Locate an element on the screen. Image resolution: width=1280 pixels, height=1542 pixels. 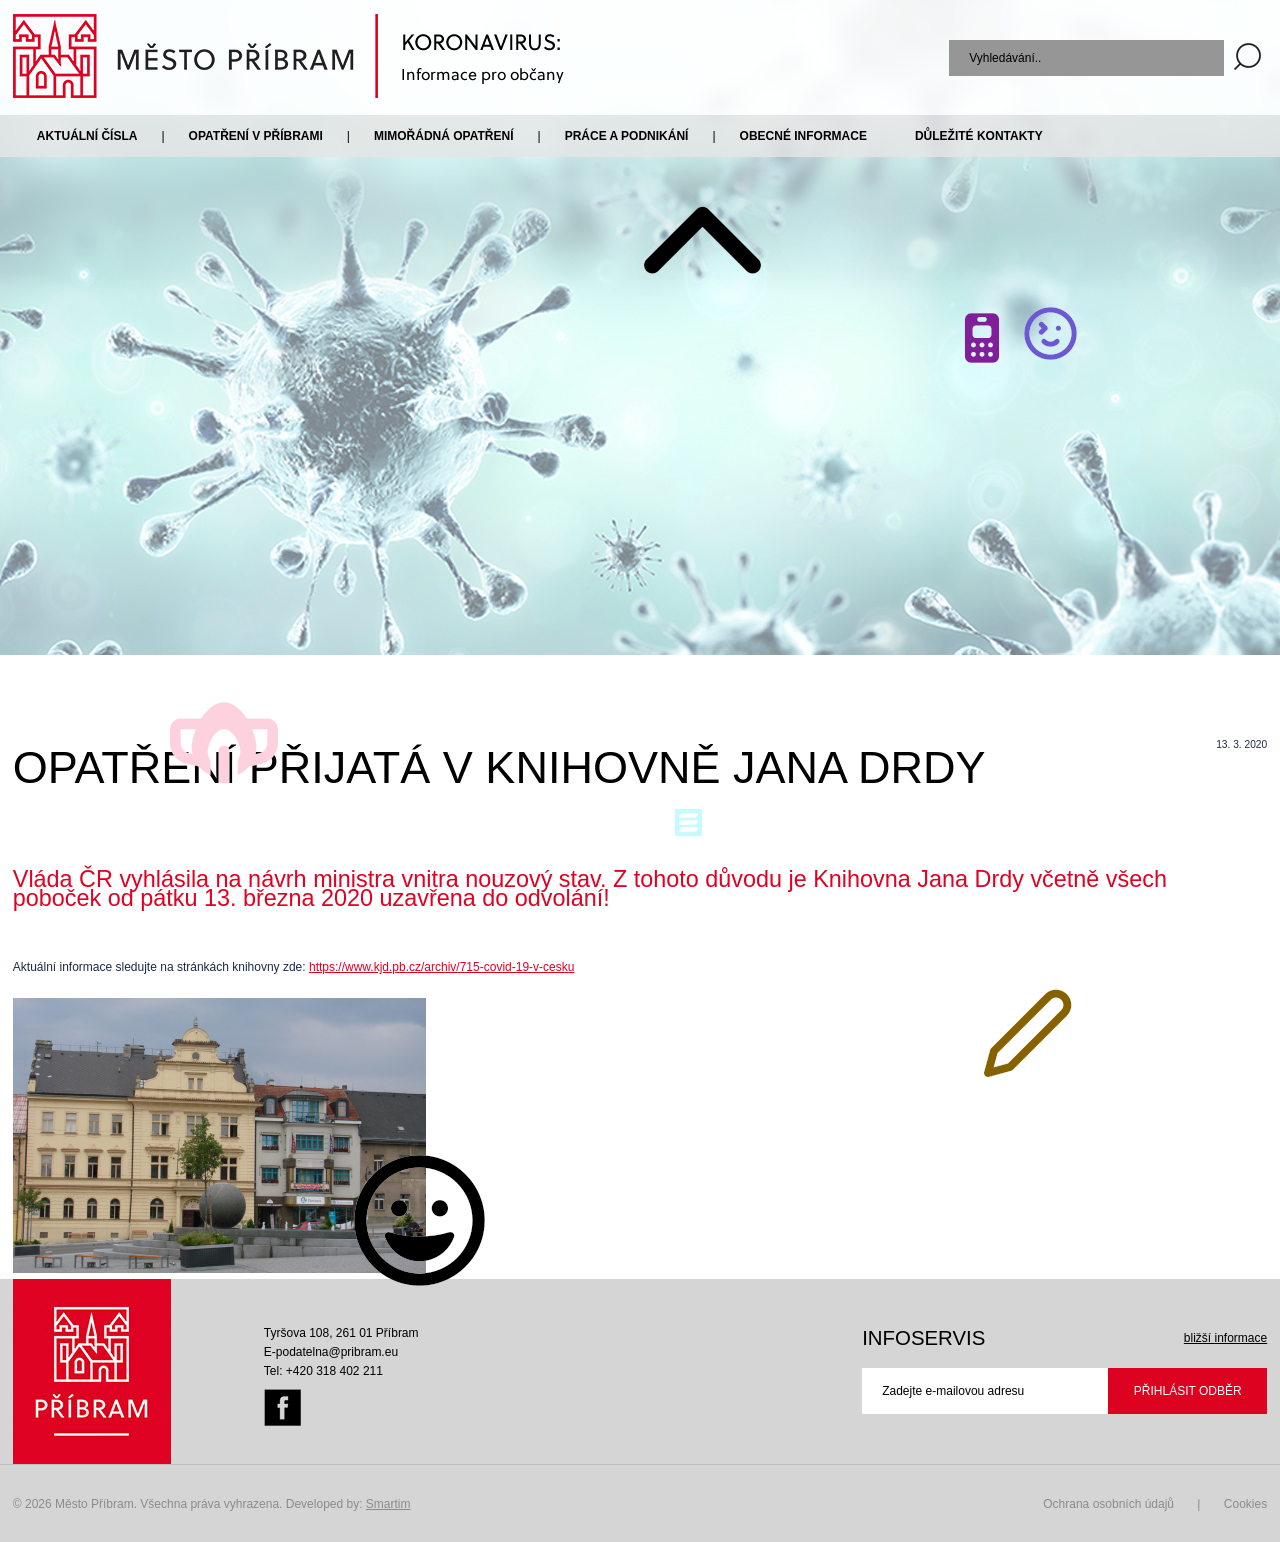
add a playful or winking emoji to your message is located at coordinates (1050, 333).